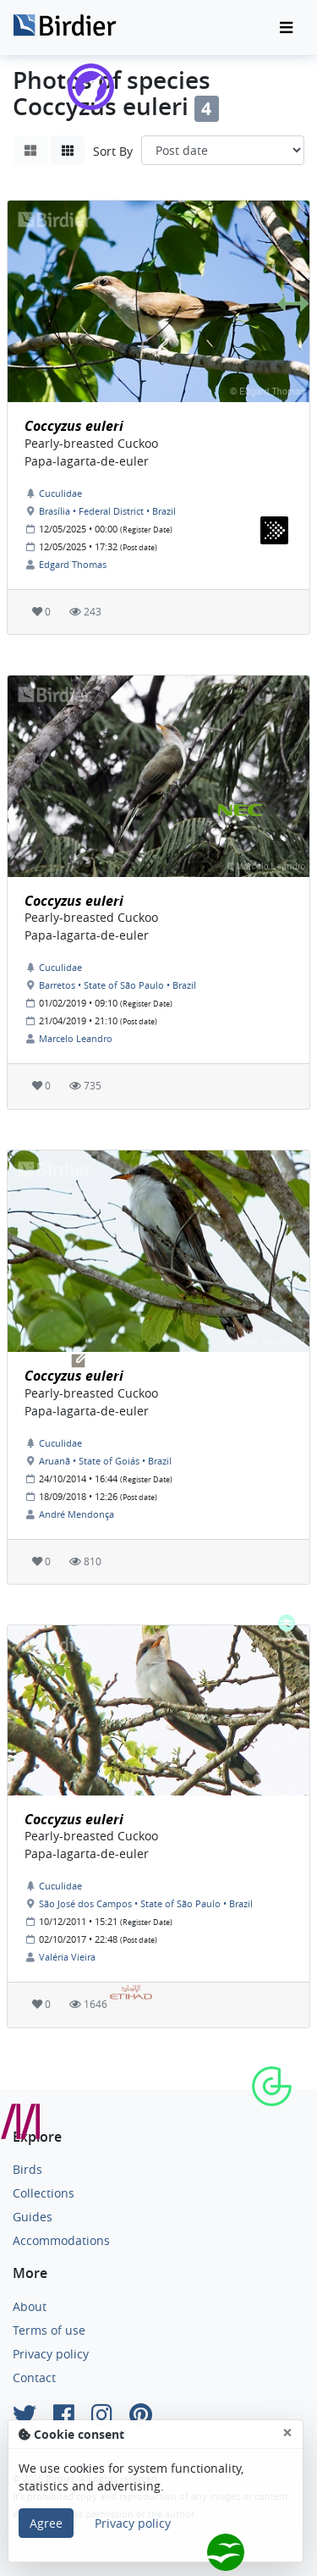 The height and width of the screenshot is (2576, 317). Describe the element at coordinates (131, 1992) in the screenshot. I see `open the Etihad Airways app` at that location.